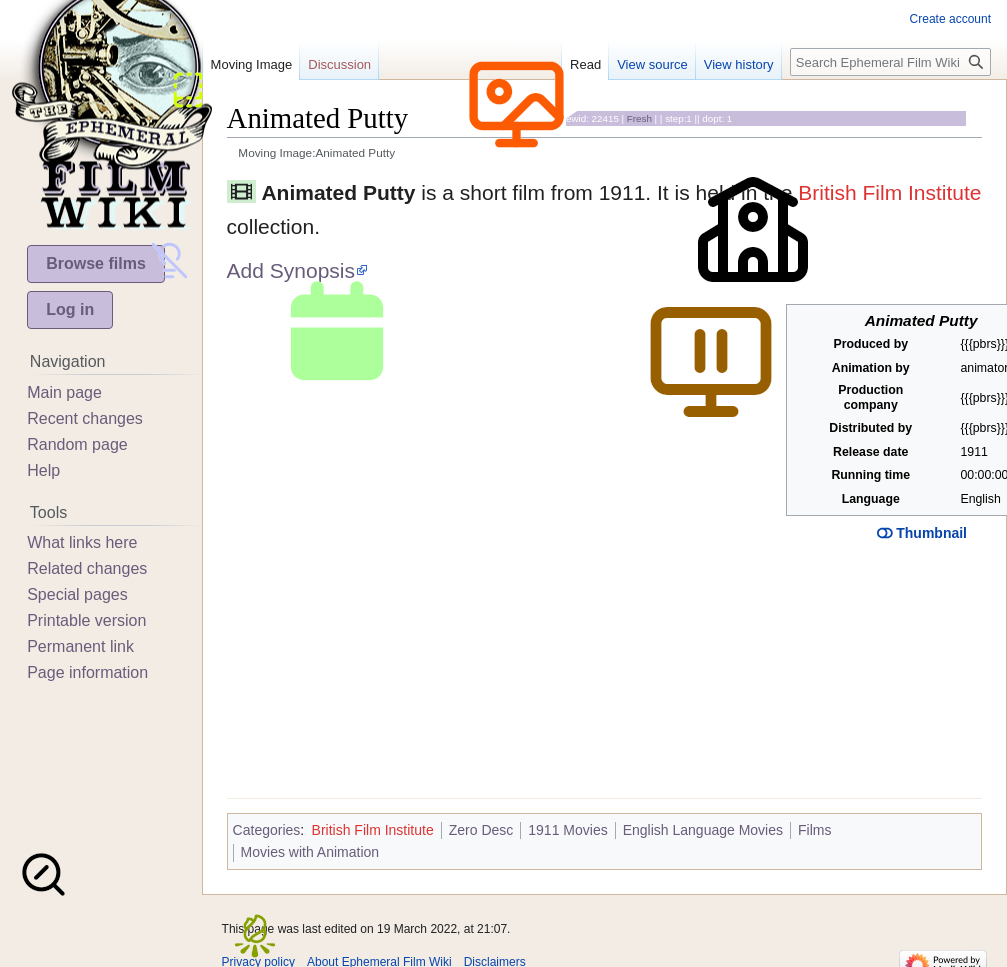 Image resolution: width=1007 pixels, height=967 pixels. I want to click on change desktop wallpaper, so click(516, 104).